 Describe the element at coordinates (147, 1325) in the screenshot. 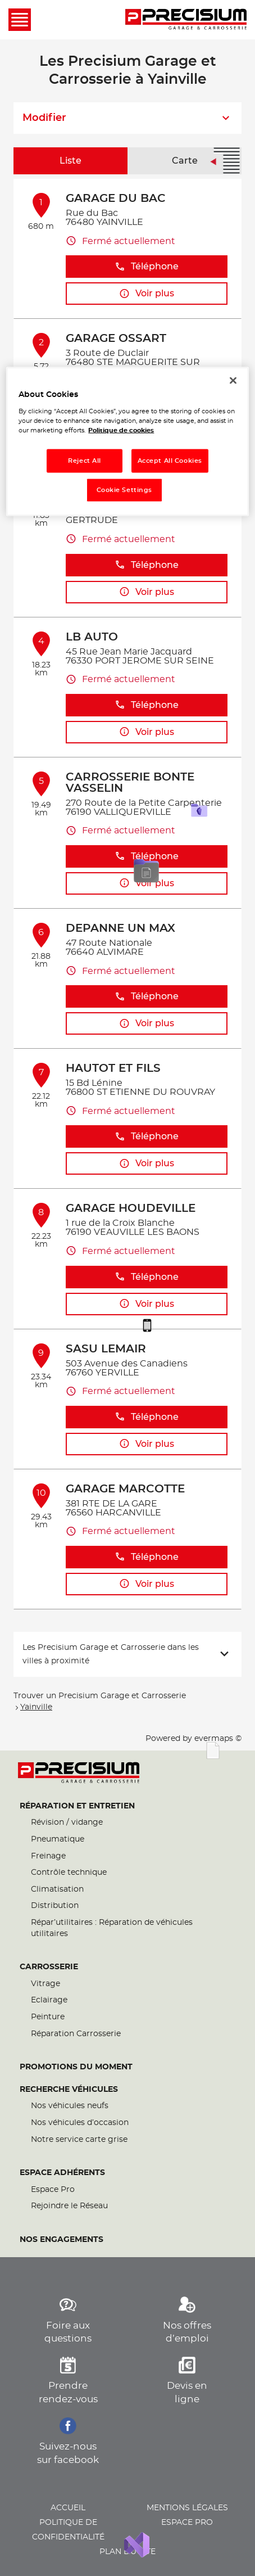

I see `iPod Touch device in sidebar navigation` at that location.